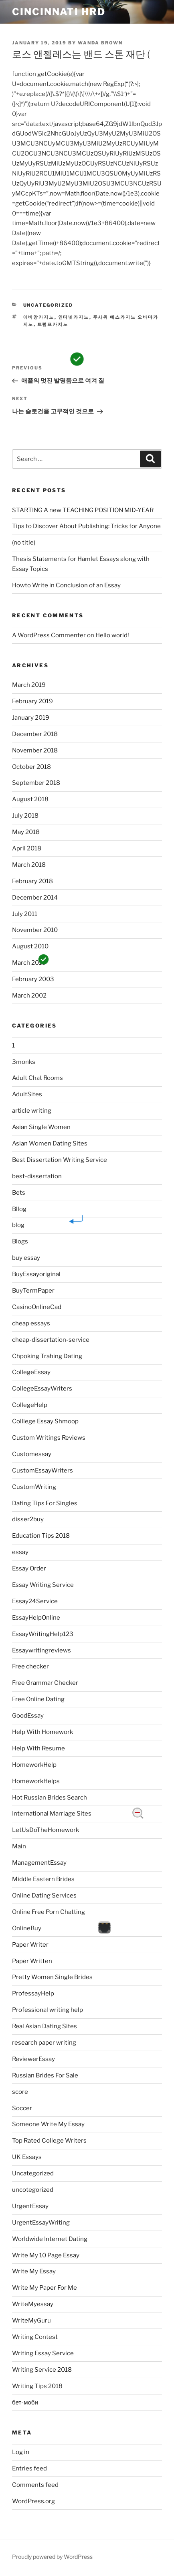  I want to click on zoom out on file or document view, so click(138, 1813).